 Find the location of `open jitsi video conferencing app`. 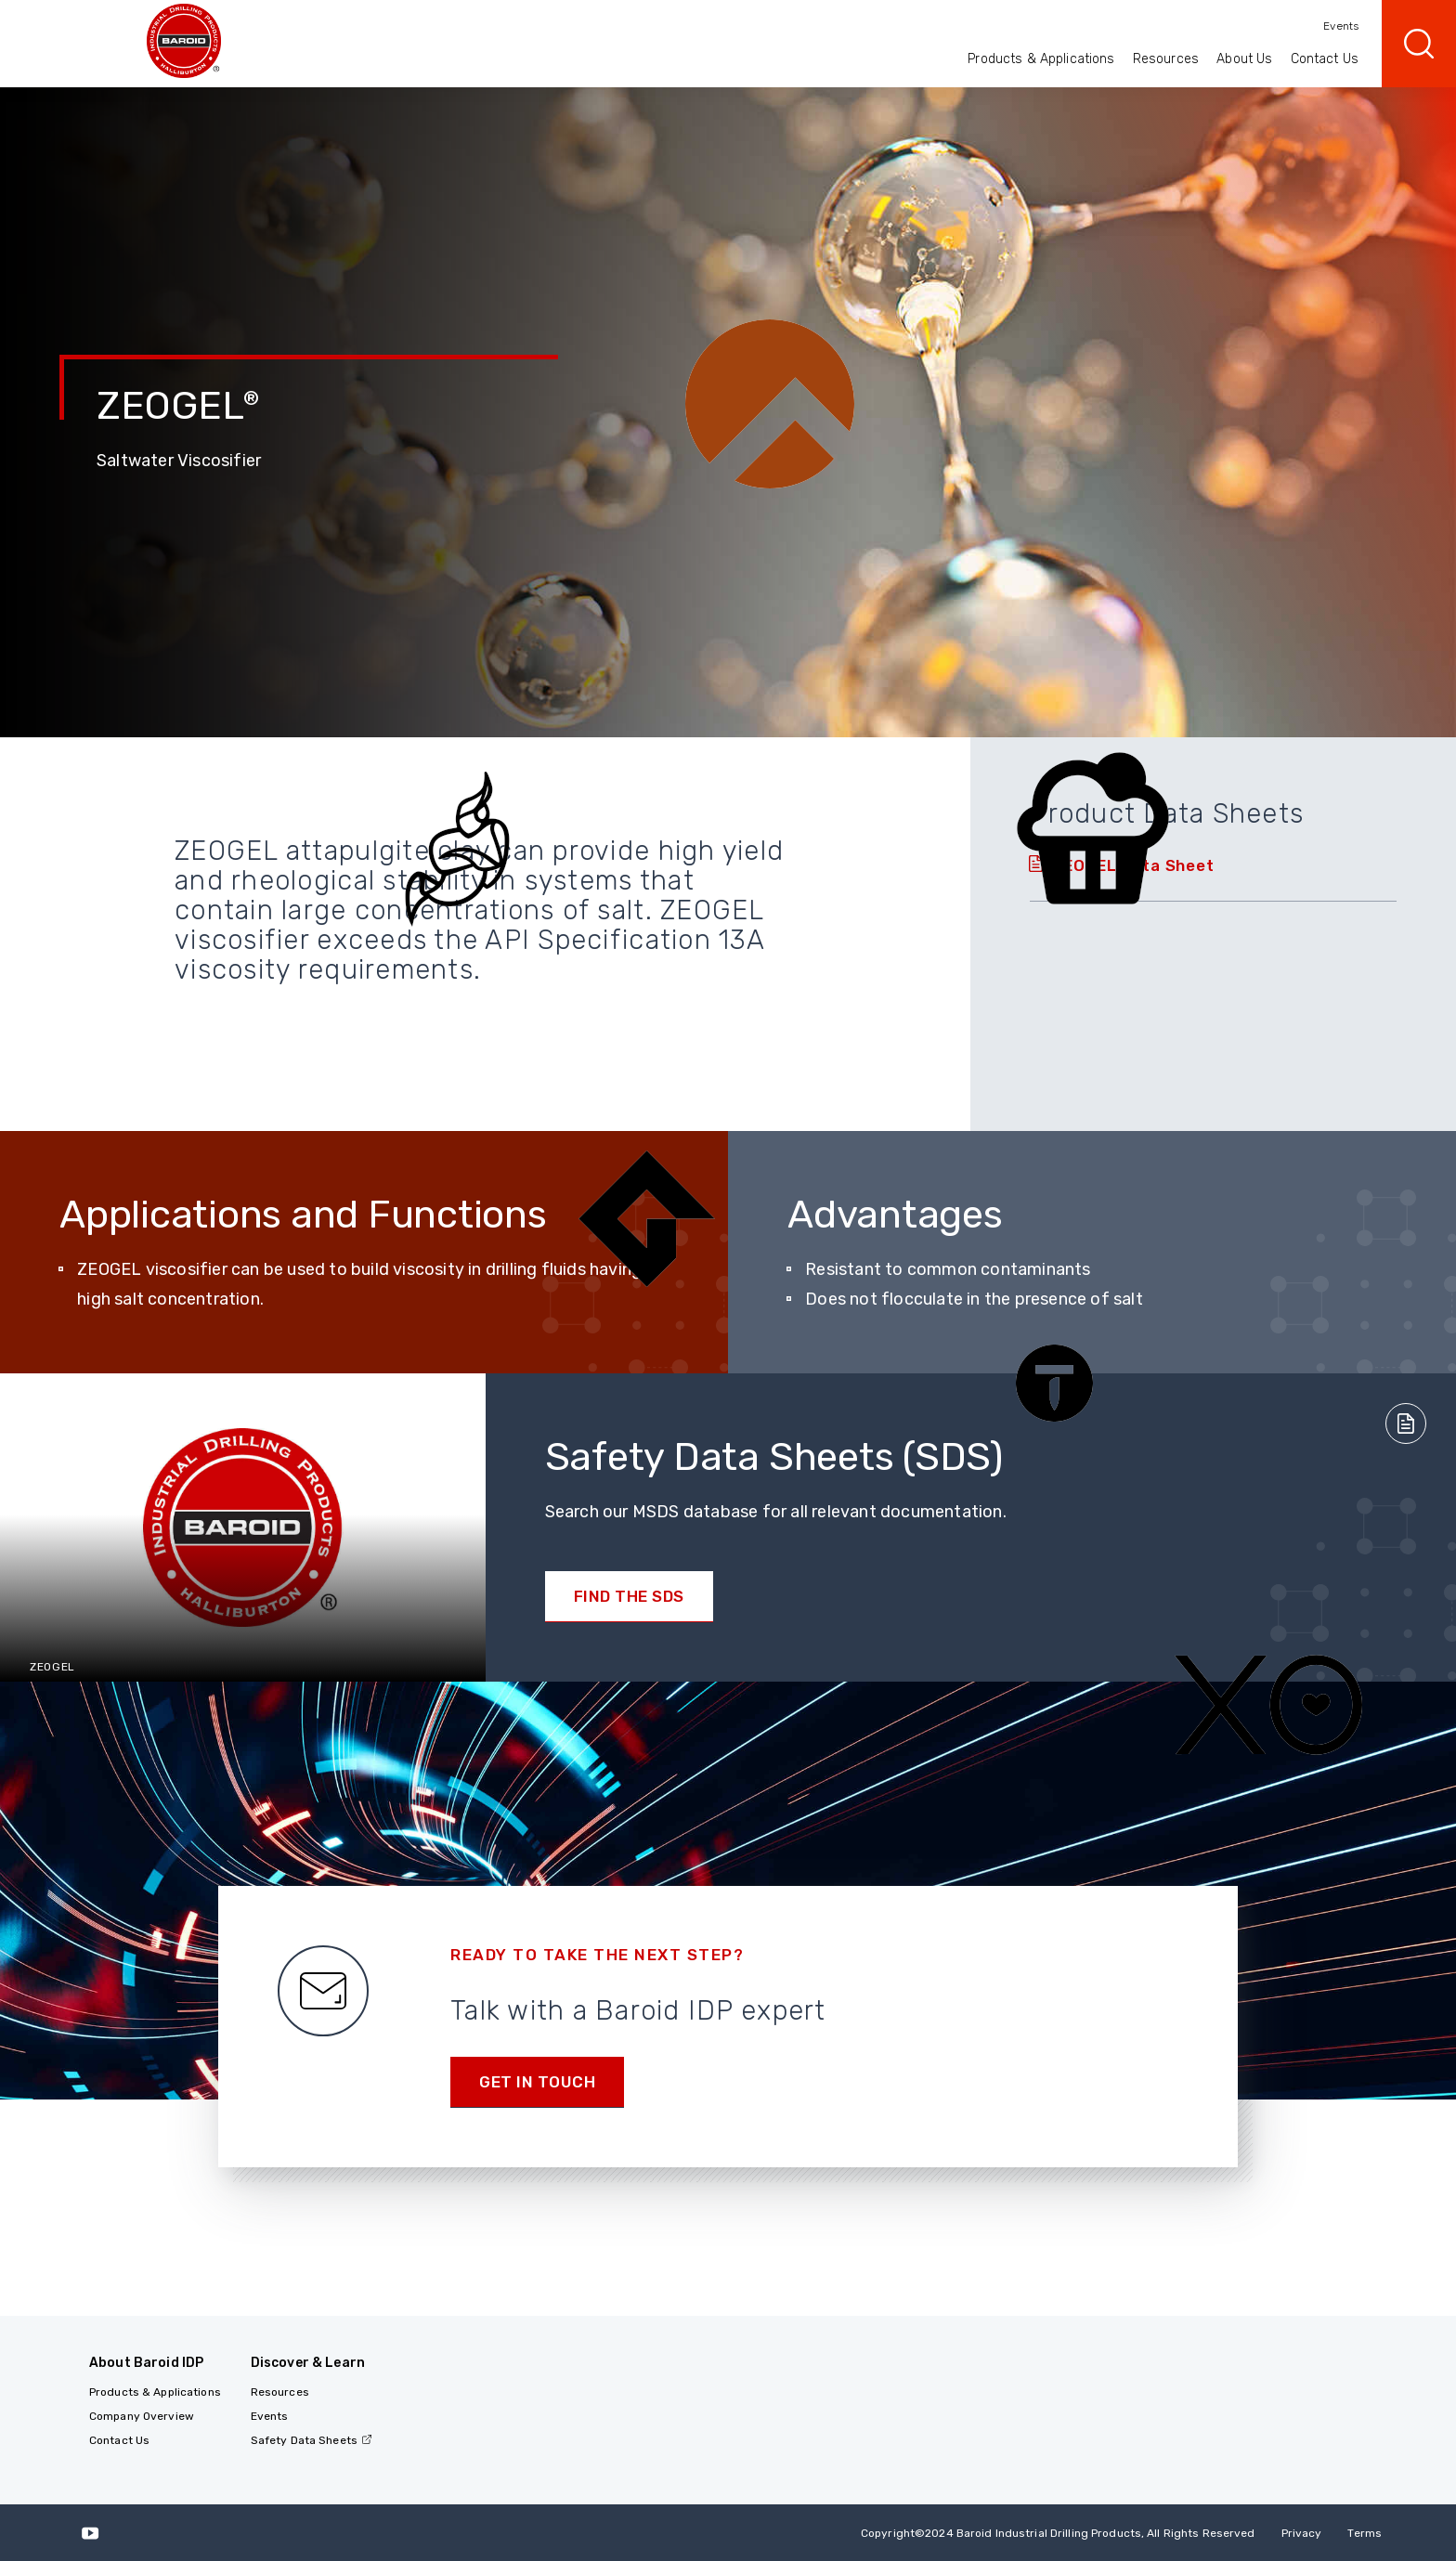

open jitsi video conferencing app is located at coordinates (457, 849).